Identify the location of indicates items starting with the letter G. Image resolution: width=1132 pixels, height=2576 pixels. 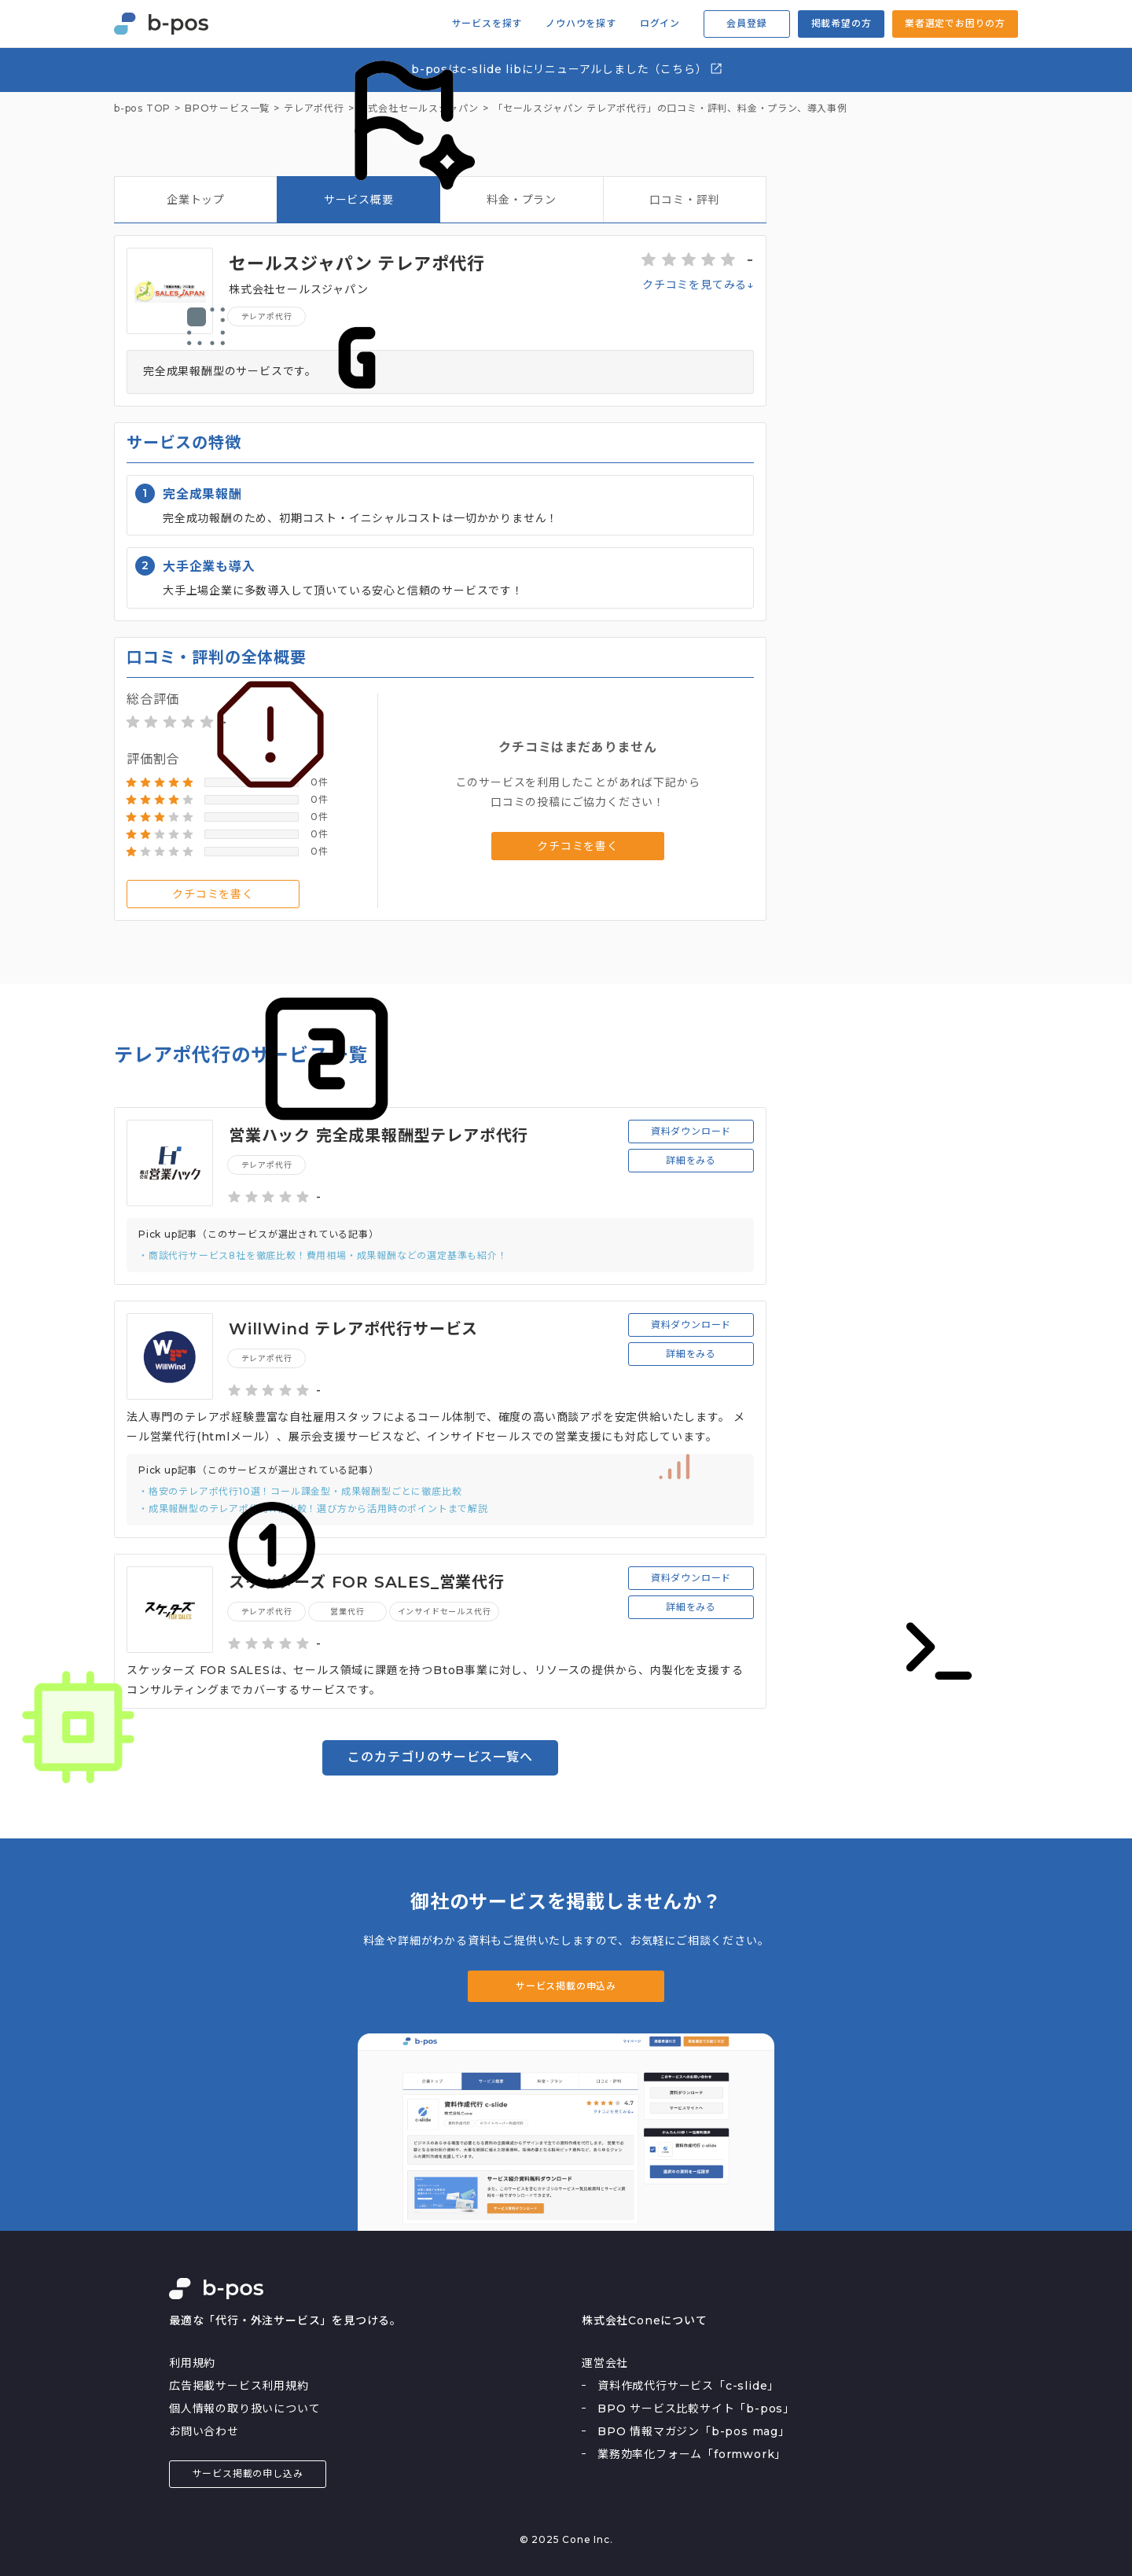
(357, 358).